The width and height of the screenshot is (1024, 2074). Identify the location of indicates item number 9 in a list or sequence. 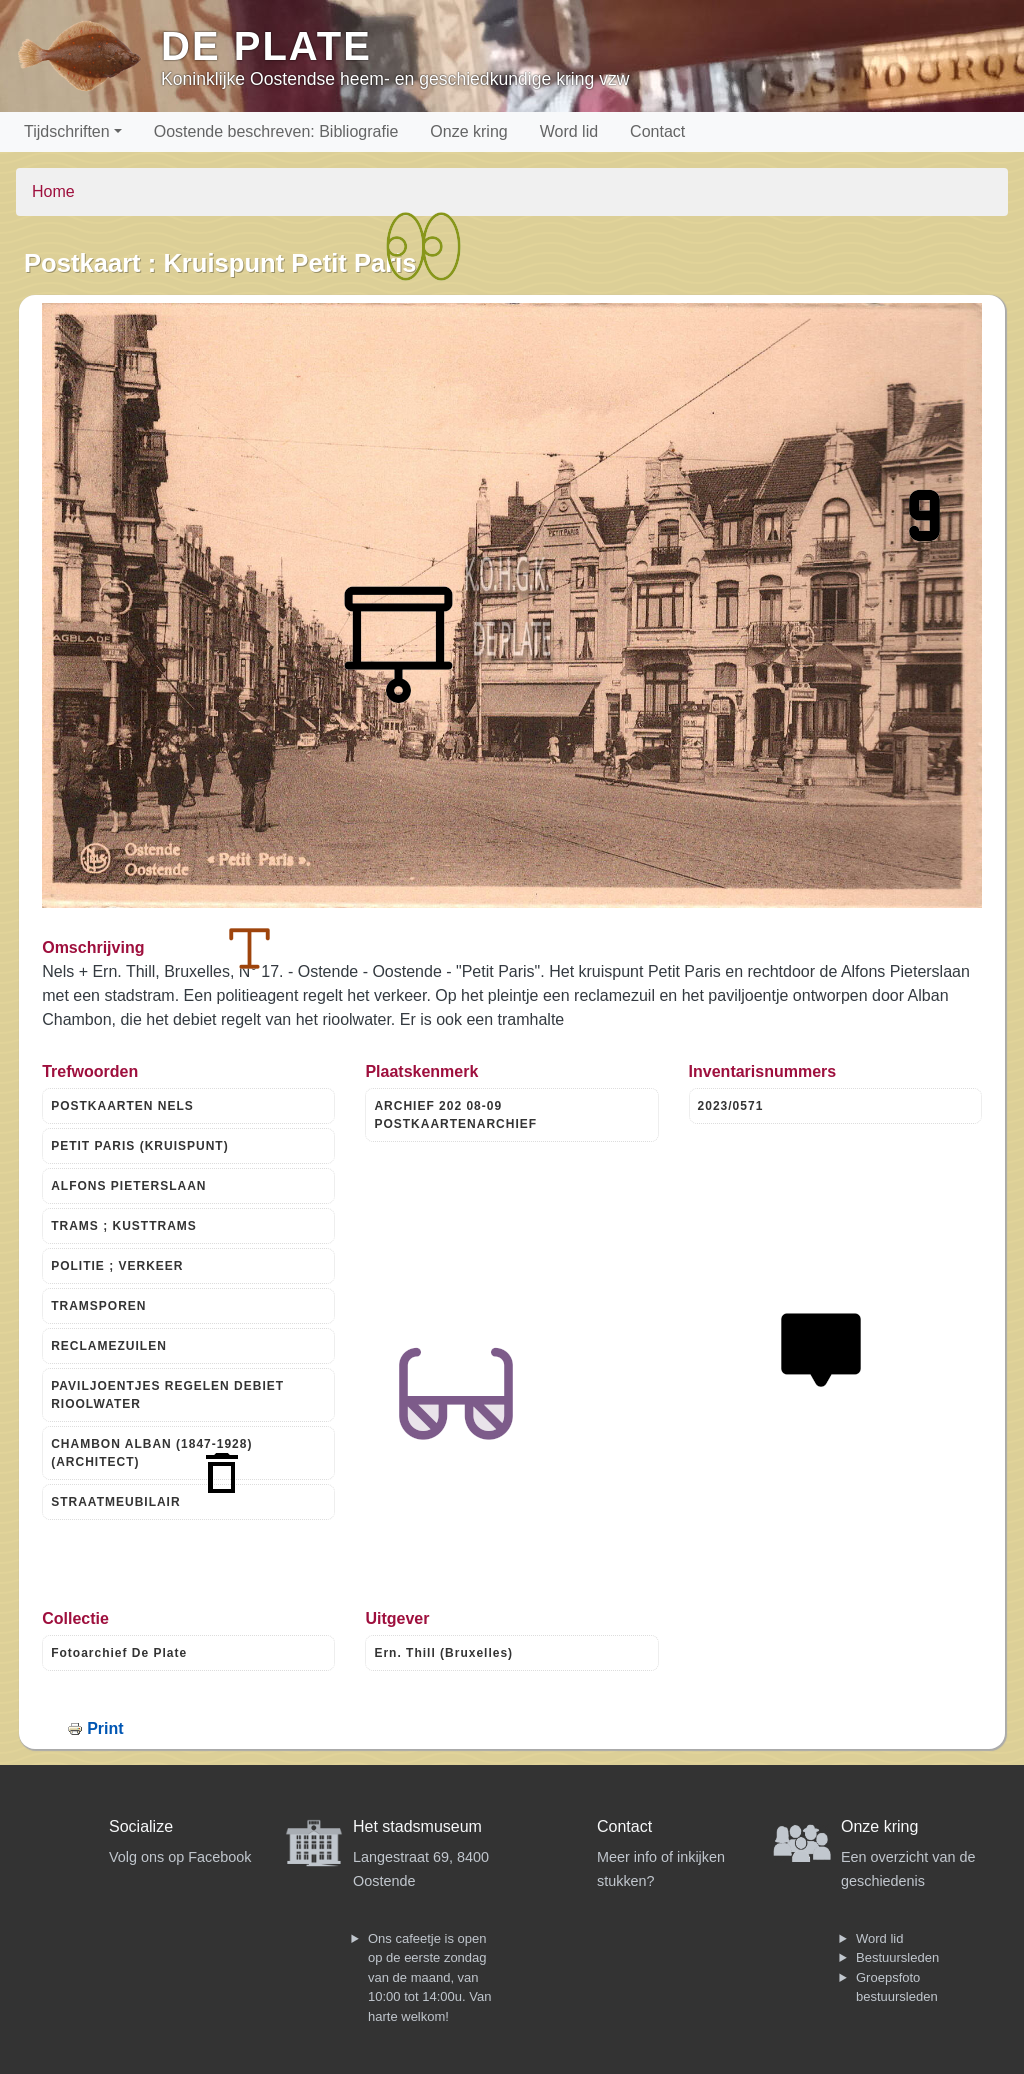
(924, 515).